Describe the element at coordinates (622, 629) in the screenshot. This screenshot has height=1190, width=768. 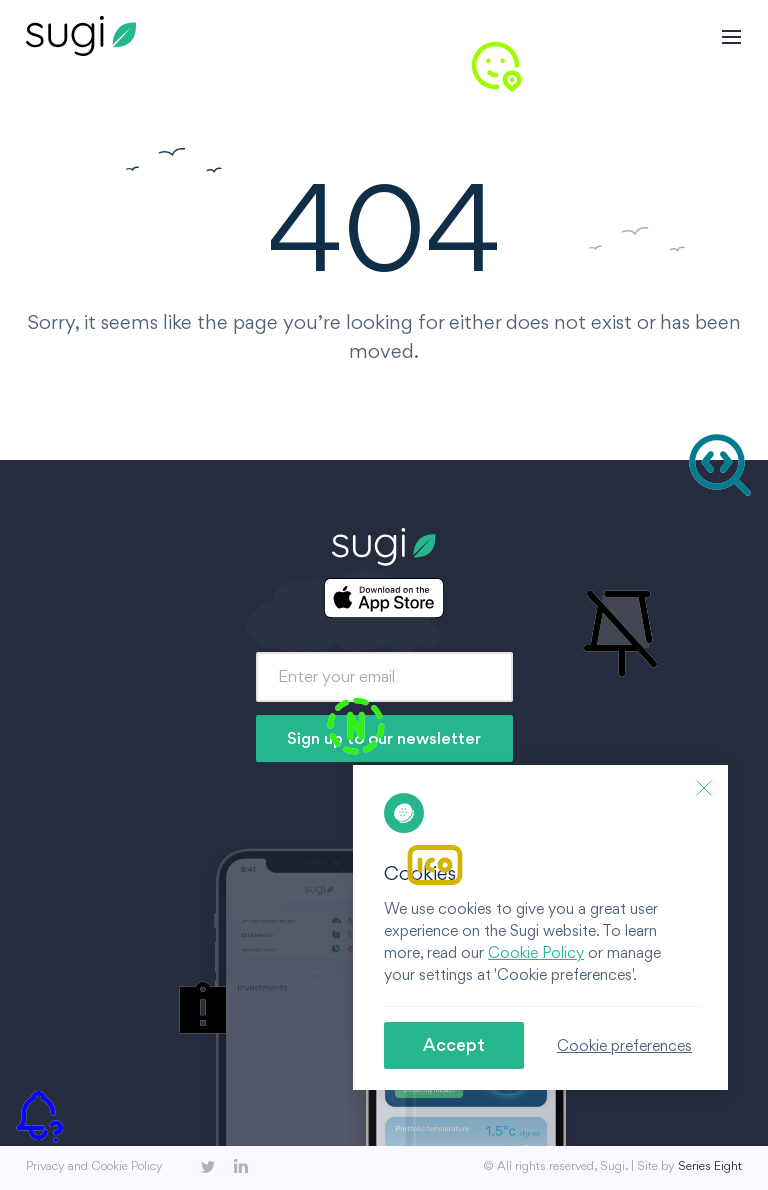
I see `unpin this item` at that location.